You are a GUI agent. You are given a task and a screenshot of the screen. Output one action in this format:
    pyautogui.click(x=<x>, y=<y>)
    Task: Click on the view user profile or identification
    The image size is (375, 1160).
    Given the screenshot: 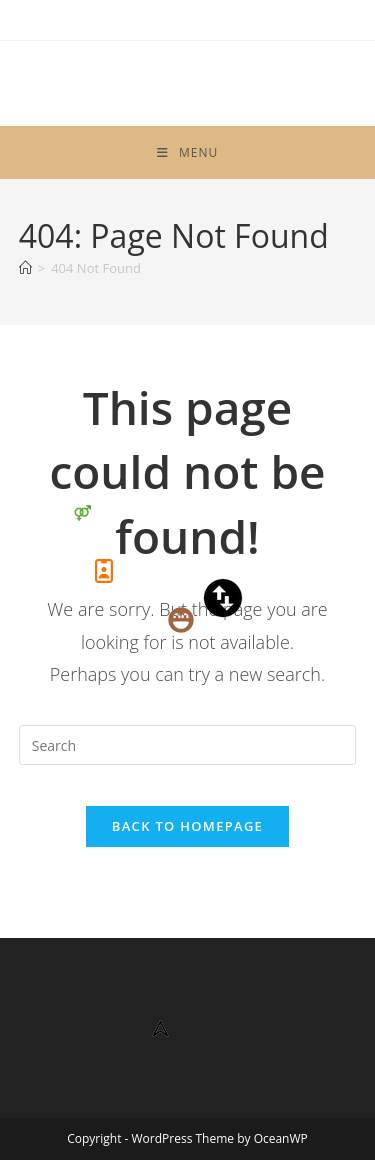 What is the action you would take?
    pyautogui.click(x=104, y=571)
    